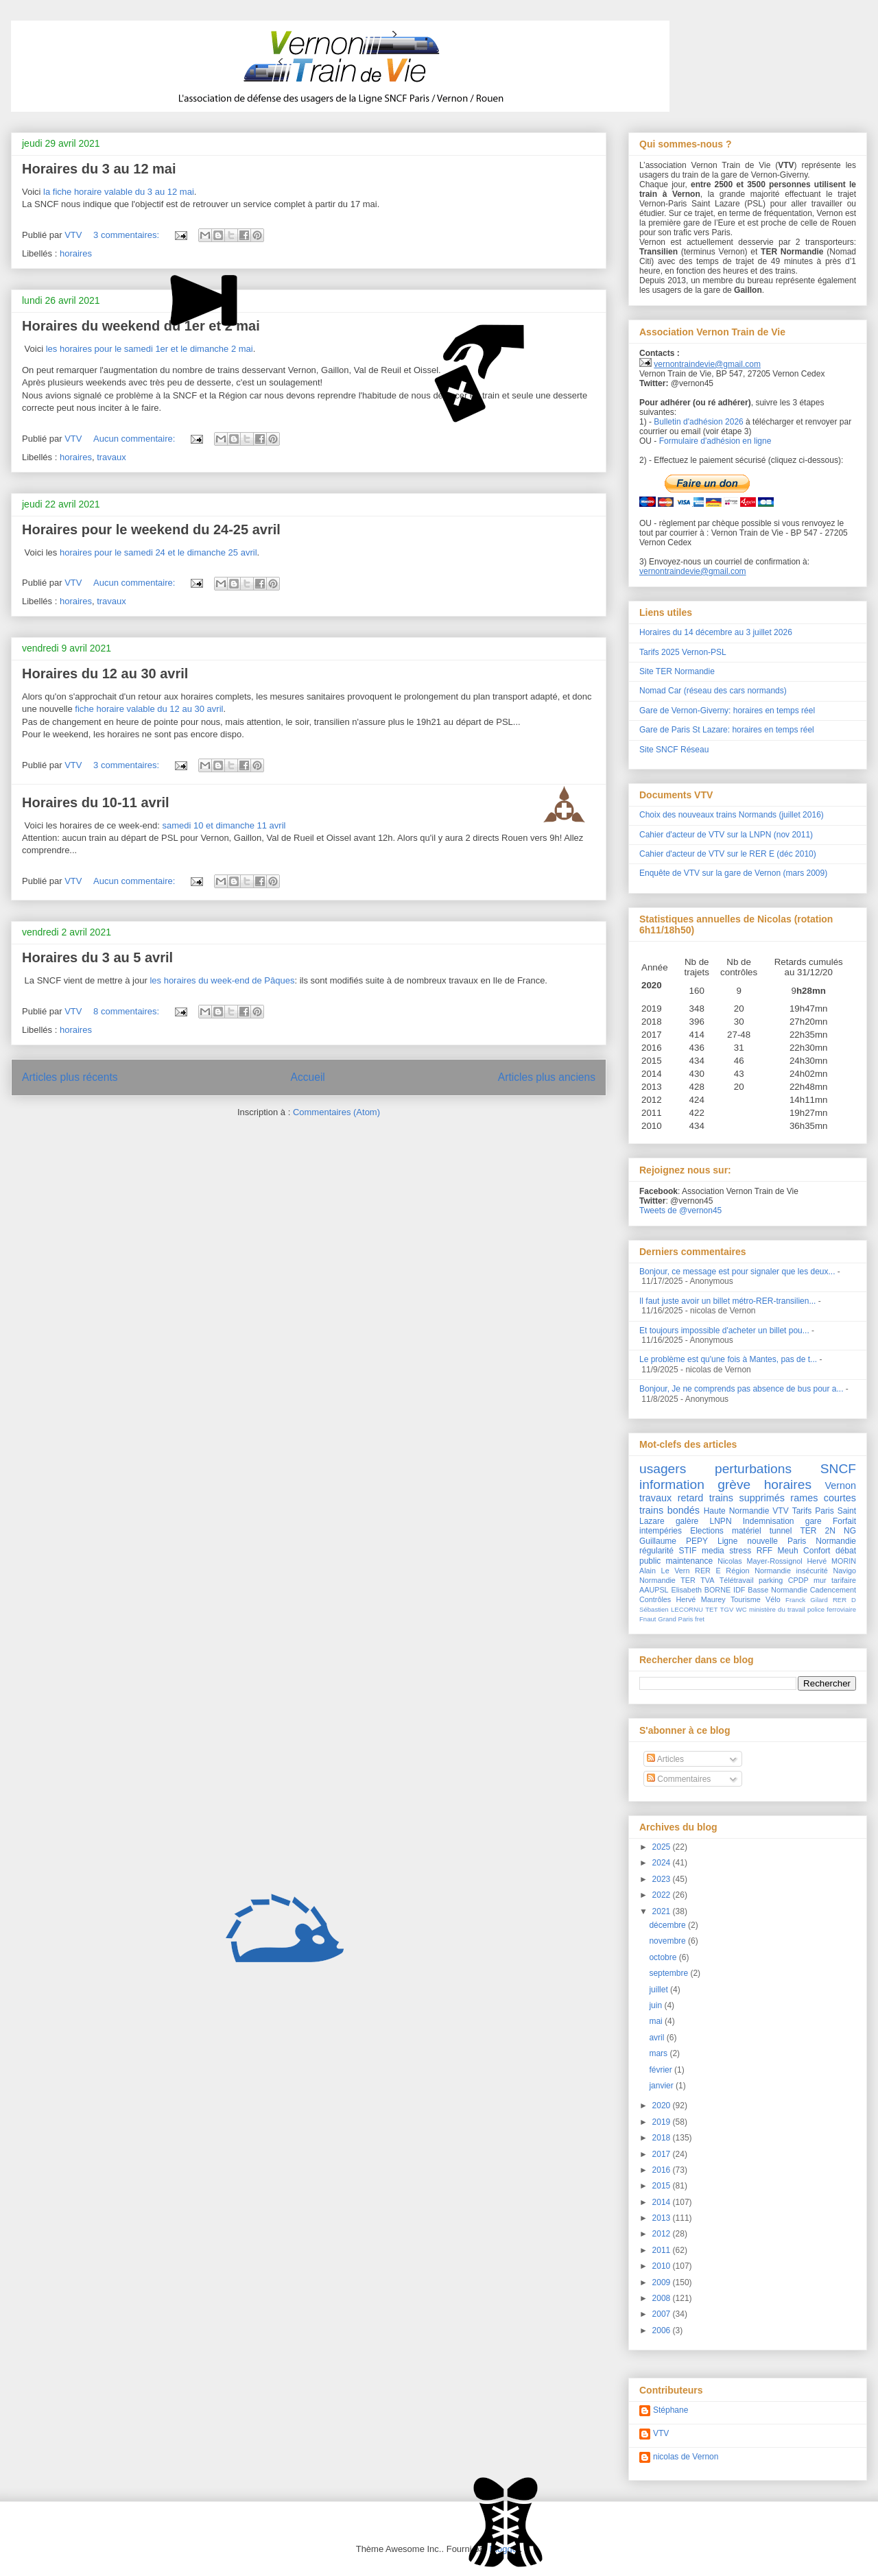 This screenshot has height=2576, width=878. I want to click on indicates advanced or level three achievement status, so click(564, 804).